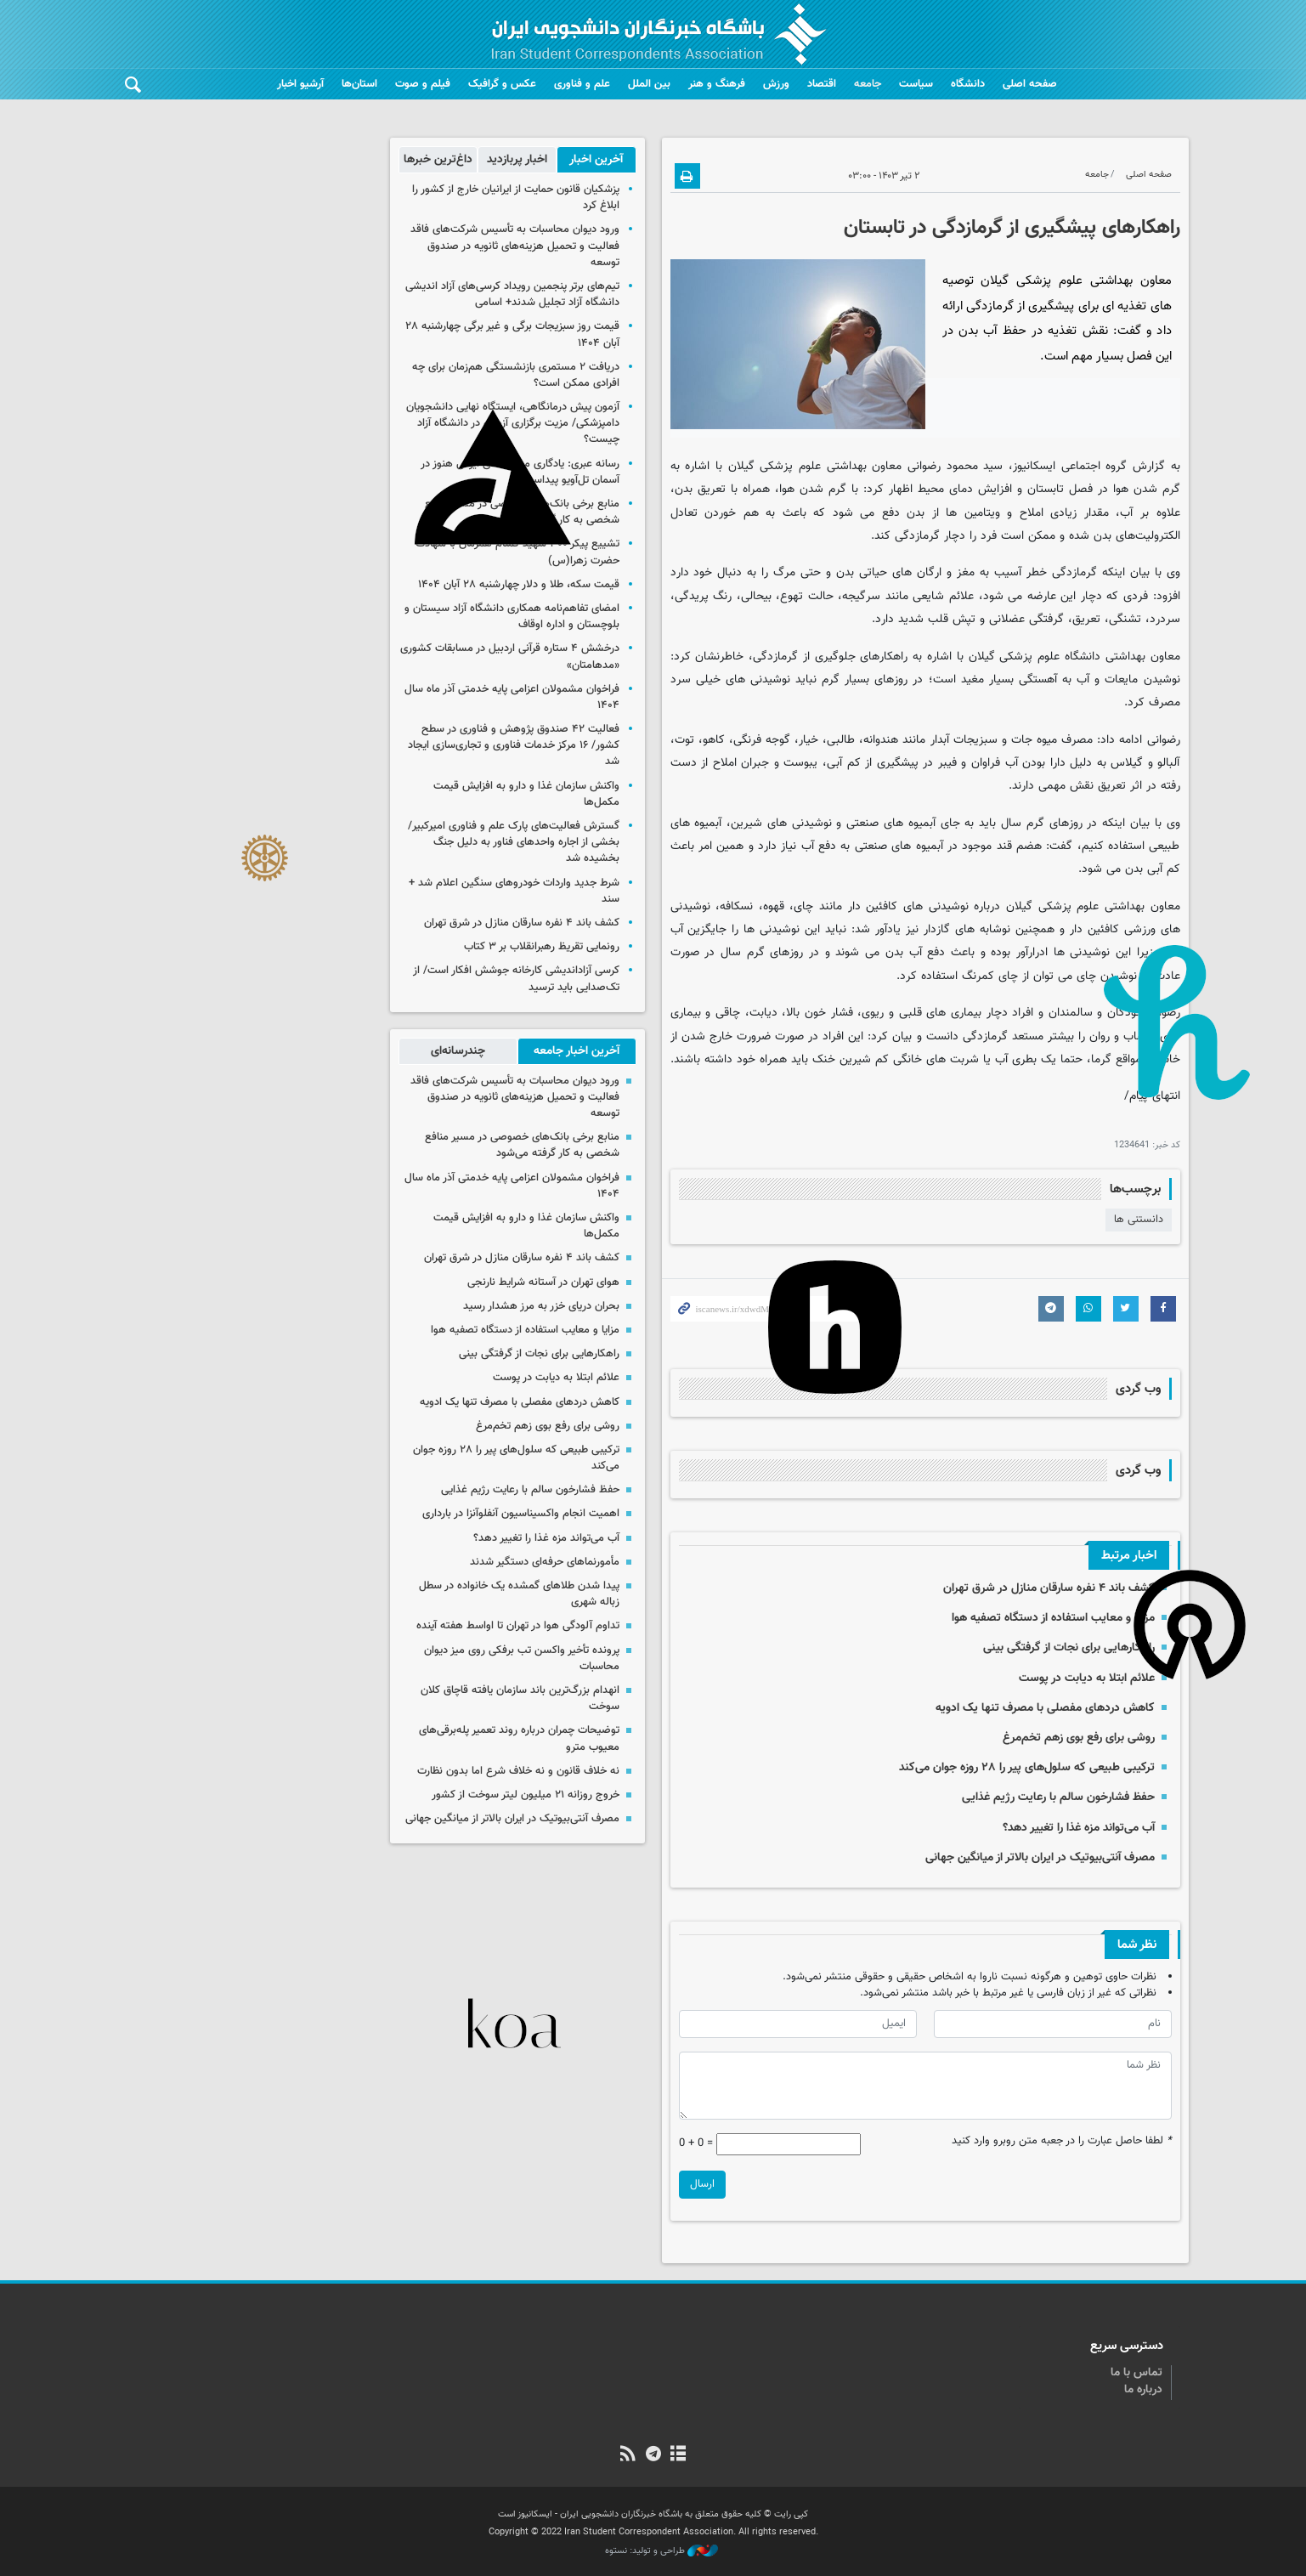 The height and width of the screenshot is (2576, 1306). I want to click on Hack Club logo, so click(834, 1327).